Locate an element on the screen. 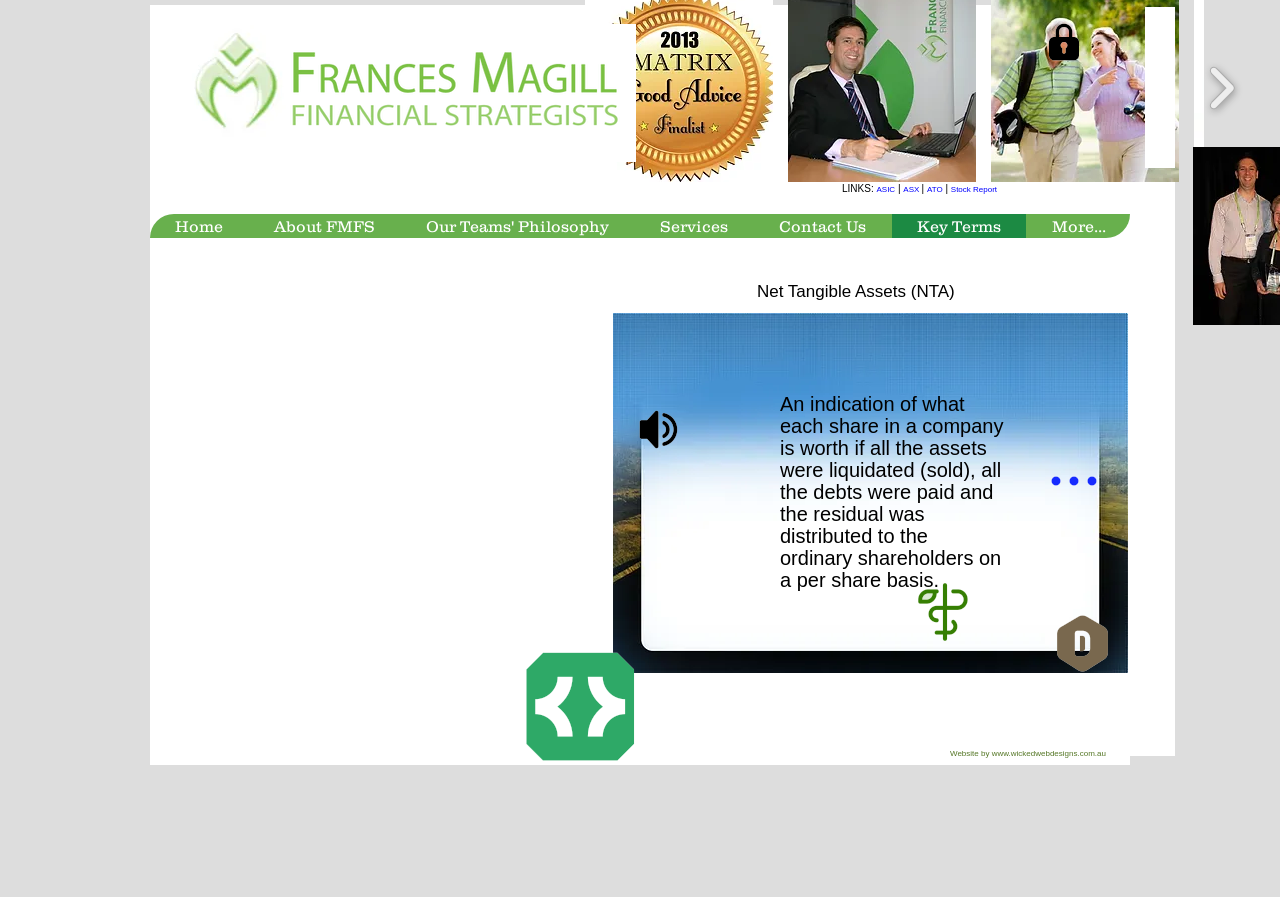  indicates active developer badge status on Discord is located at coordinates (580, 706).